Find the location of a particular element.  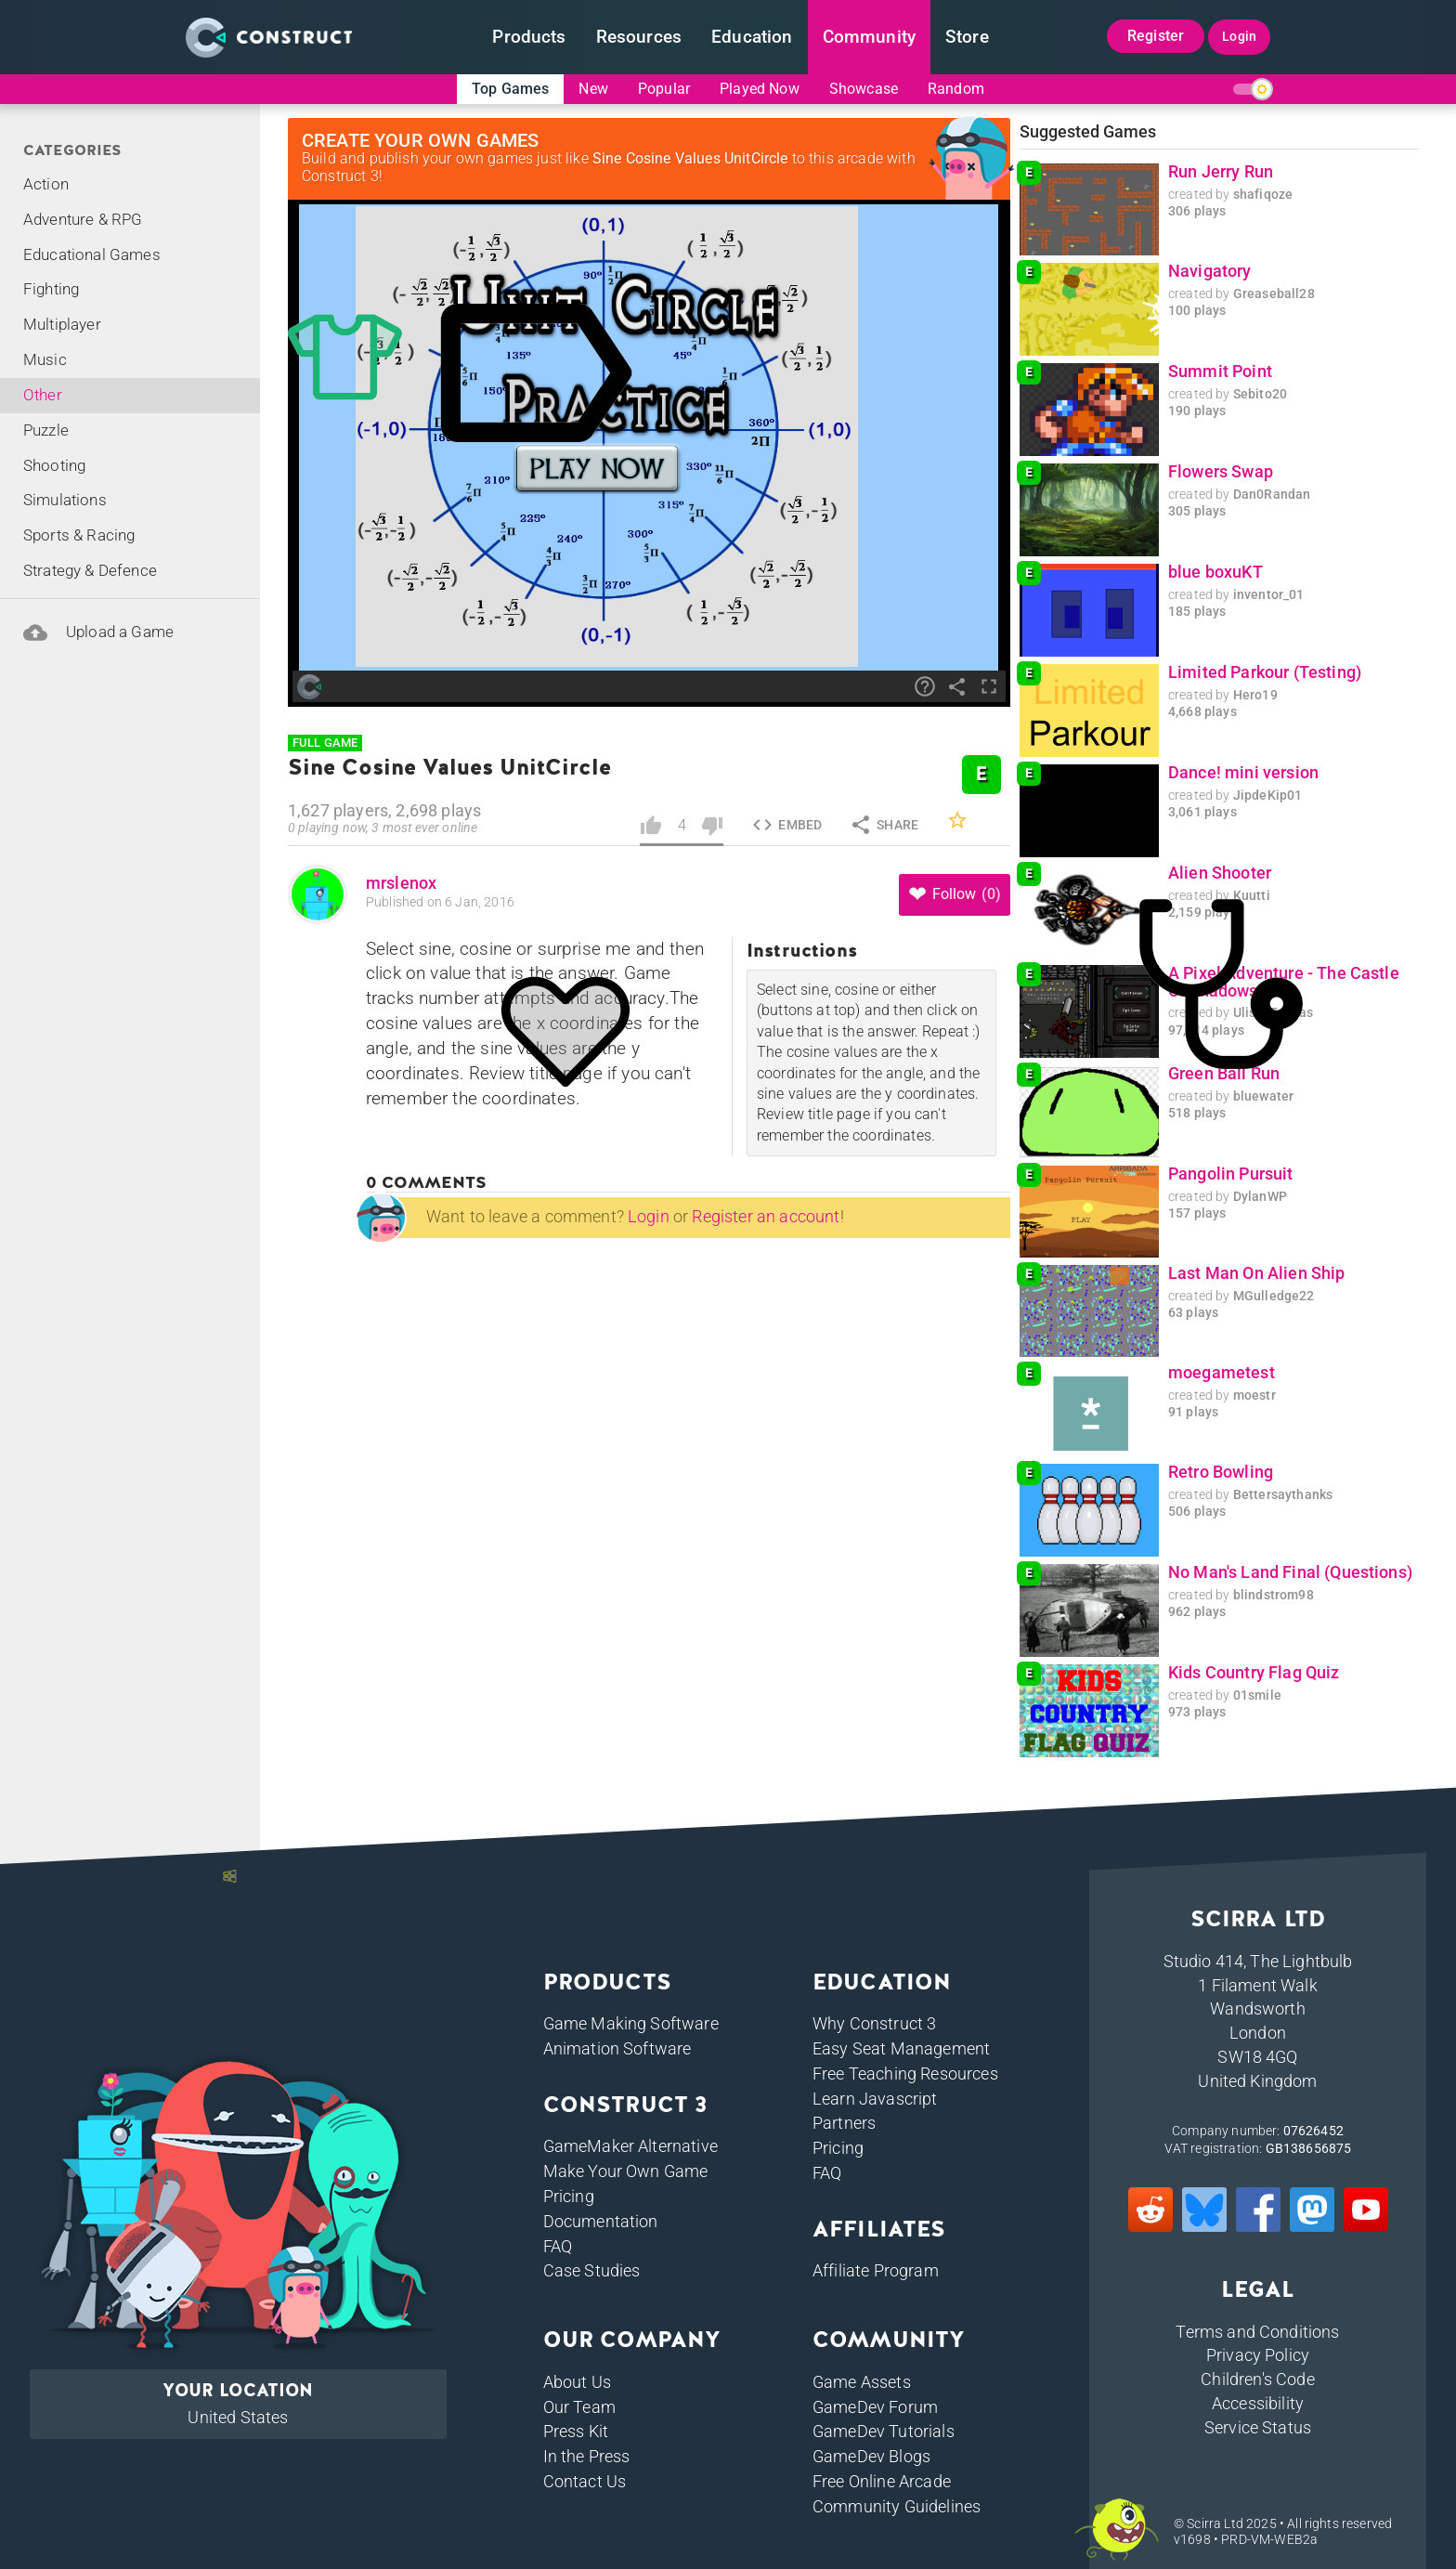

access health or medical features is located at coordinates (1211, 977).